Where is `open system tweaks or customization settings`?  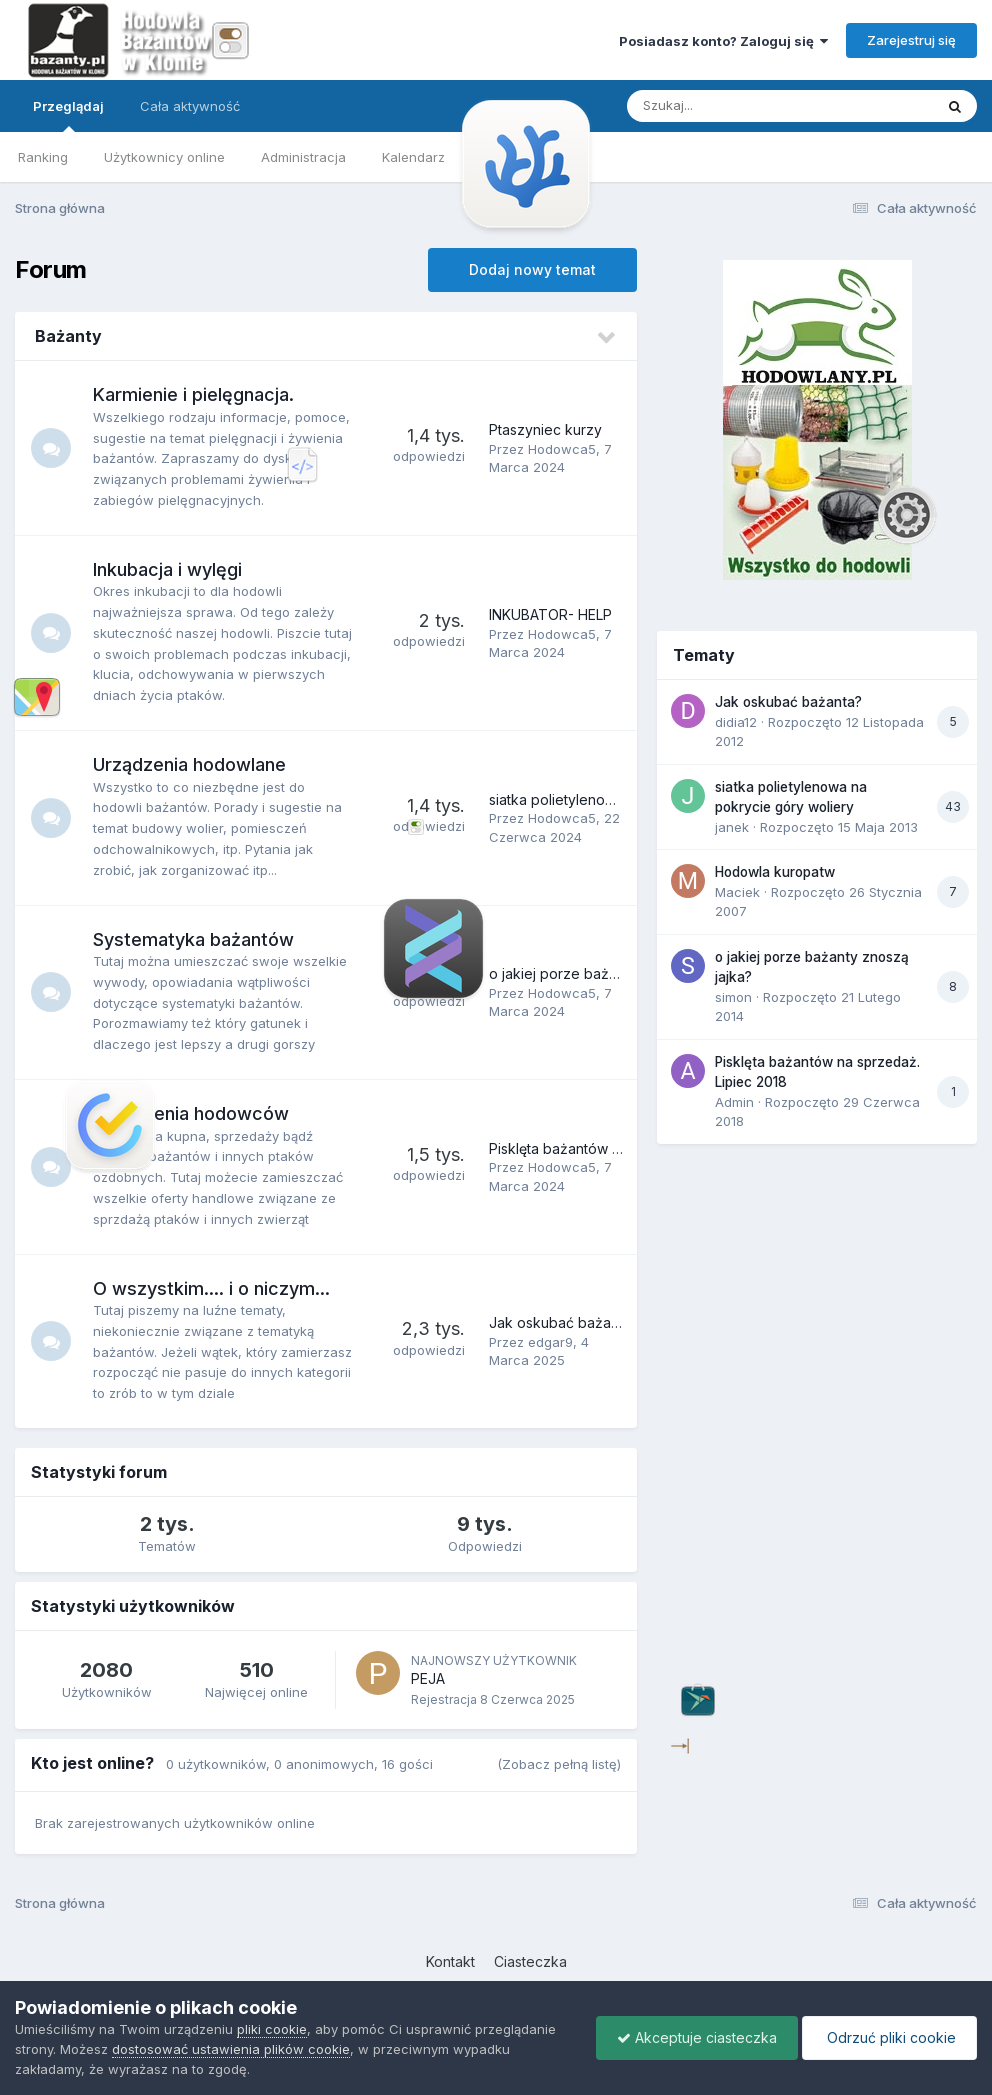
open system tweaks or customization settings is located at coordinates (230, 40).